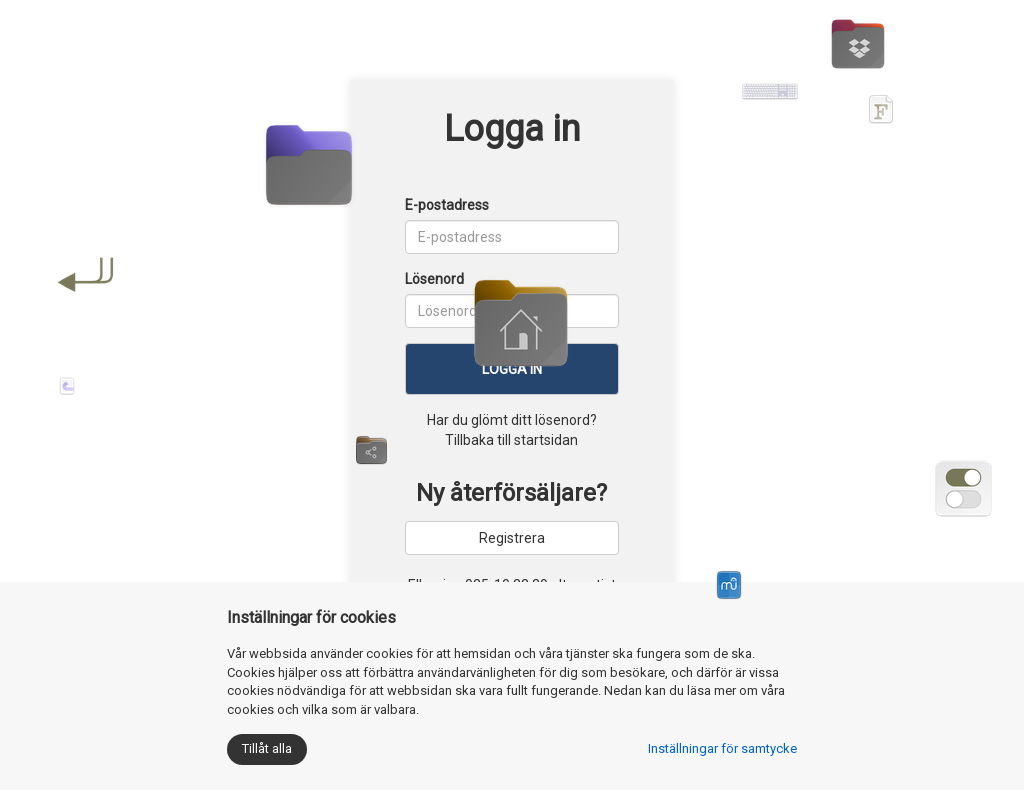 This screenshot has height=790, width=1024. Describe the element at coordinates (371, 449) in the screenshot. I see `open your public shared folder` at that location.